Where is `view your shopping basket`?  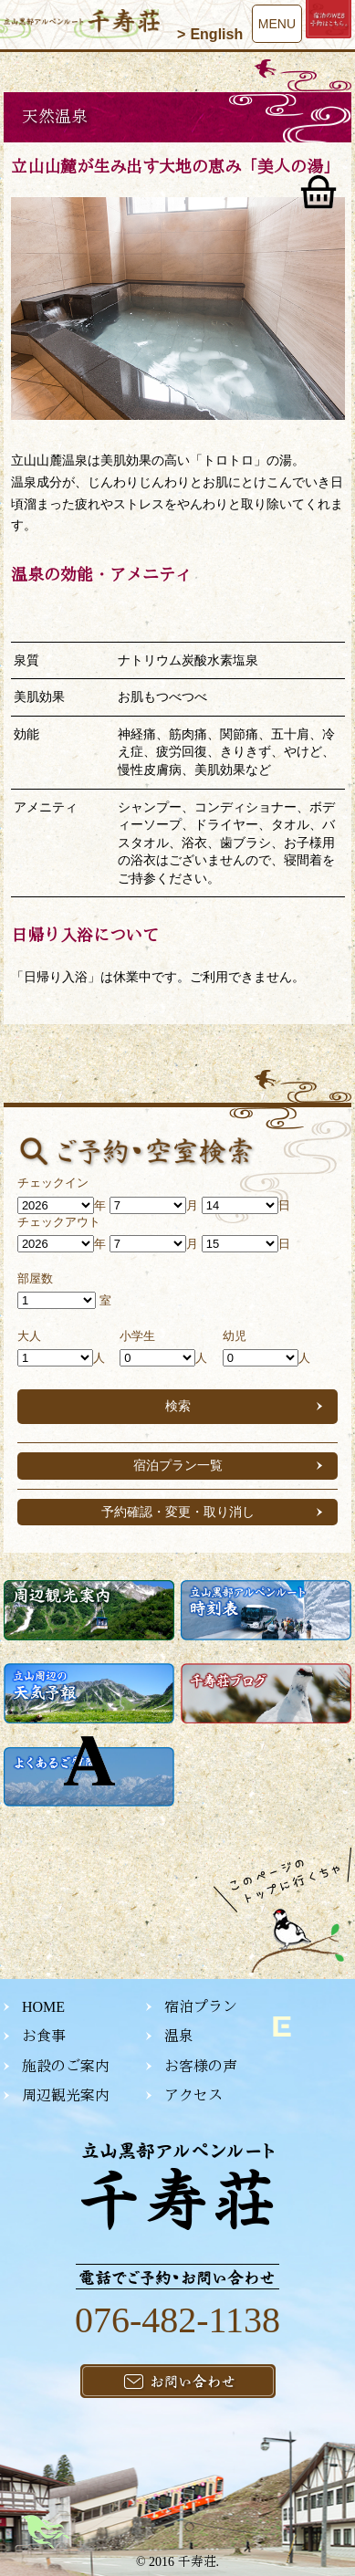
view your shopping basket is located at coordinates (318, 193).